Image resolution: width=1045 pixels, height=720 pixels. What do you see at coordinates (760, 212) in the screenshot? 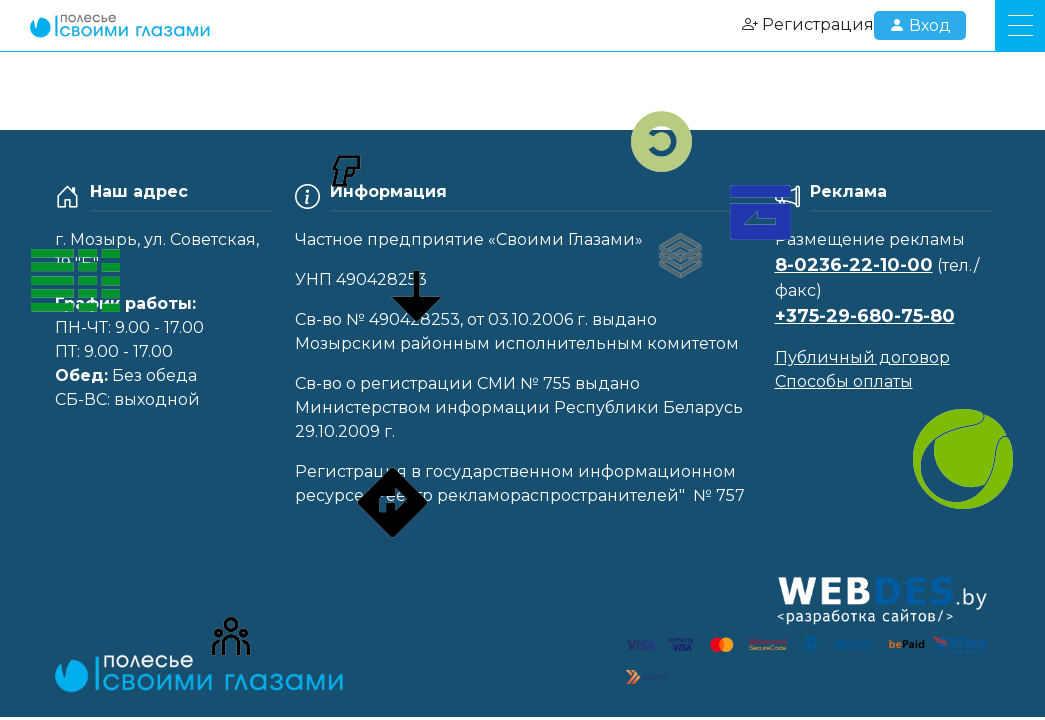
I see `request a refund for a transaction` at bounding box center [760, 212].